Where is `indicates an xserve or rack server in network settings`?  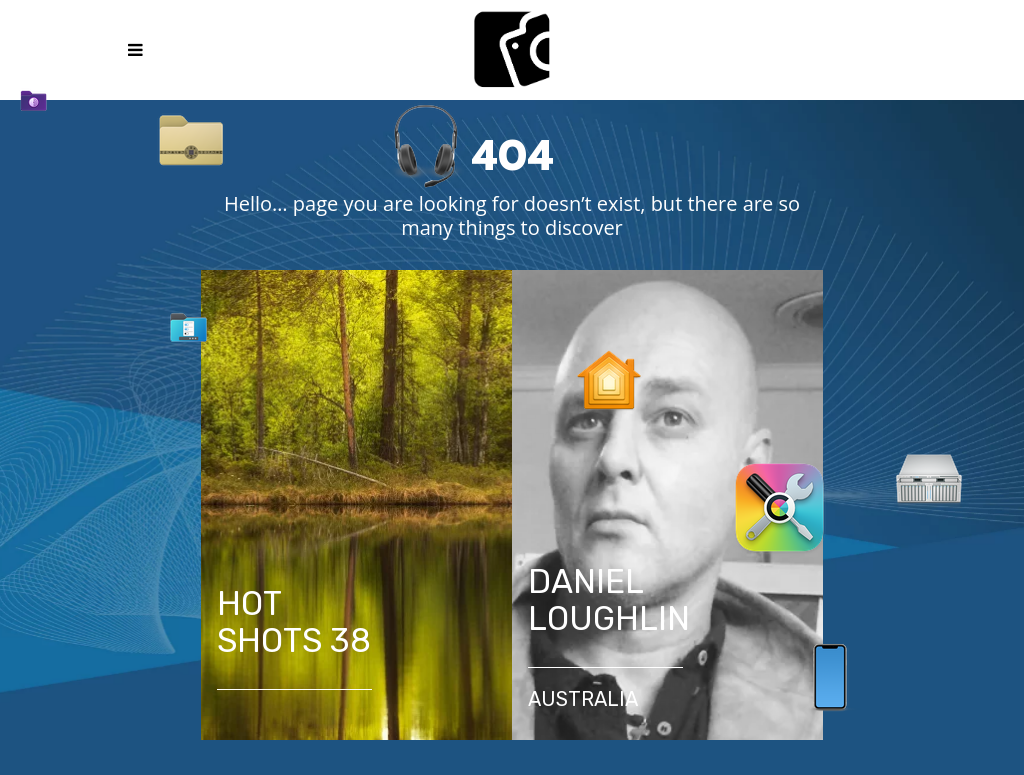
indicates an xserve or rack server in network settings is located at coordinates (929, 477).